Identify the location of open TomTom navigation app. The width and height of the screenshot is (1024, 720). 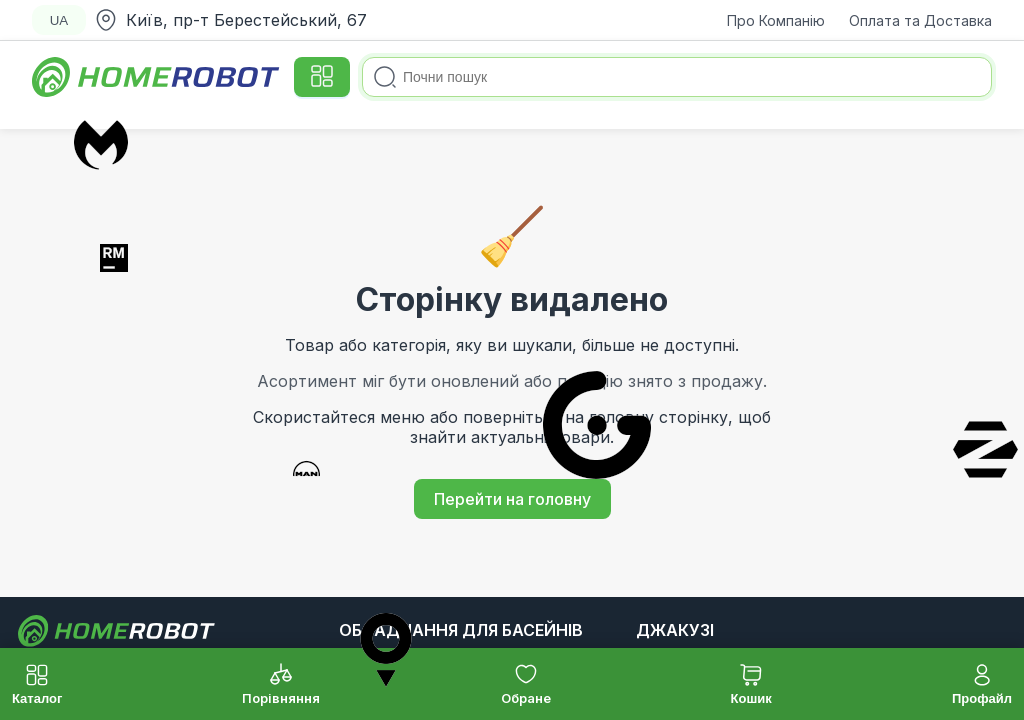
(386, 650).